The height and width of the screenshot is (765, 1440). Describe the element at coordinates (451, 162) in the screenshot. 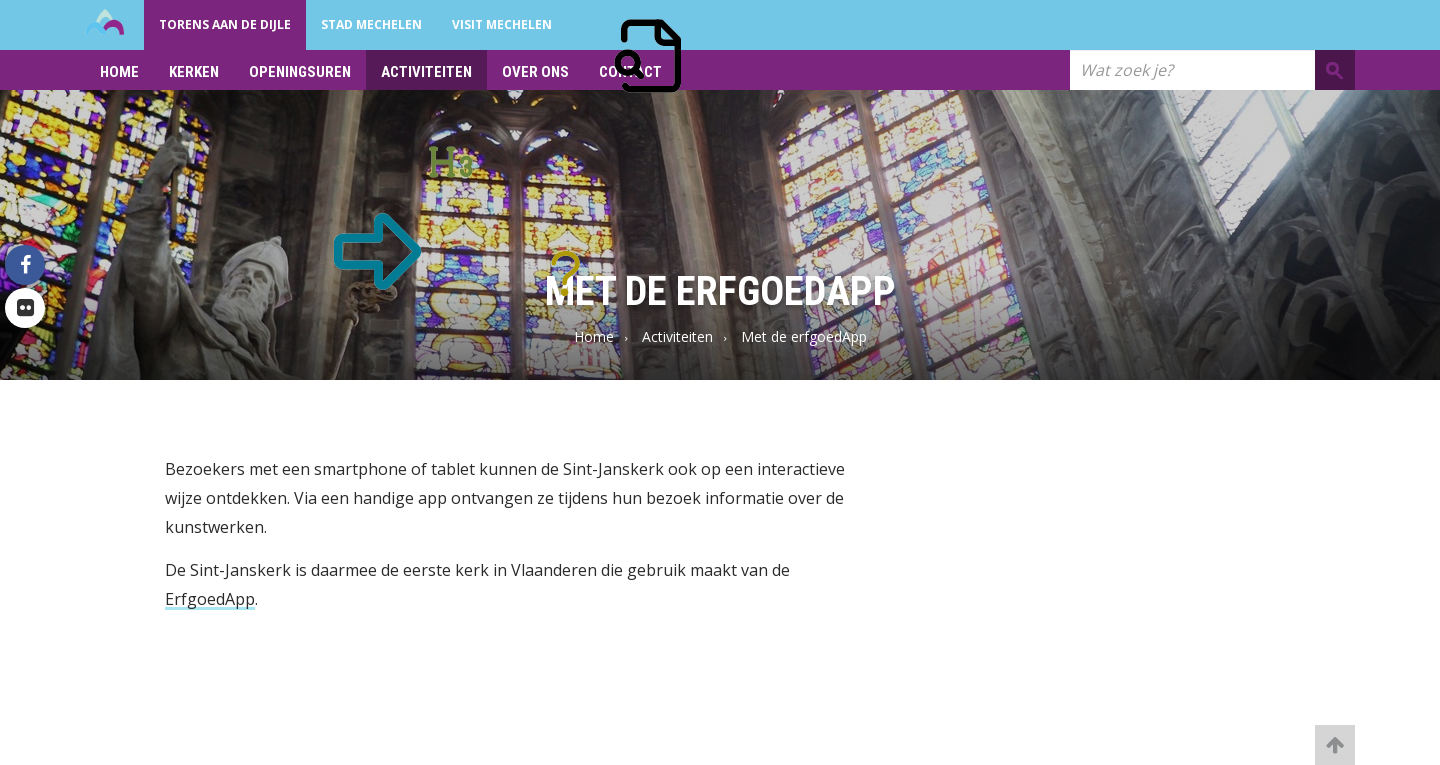

I see `apply heading level 3 text formatting` at that location.